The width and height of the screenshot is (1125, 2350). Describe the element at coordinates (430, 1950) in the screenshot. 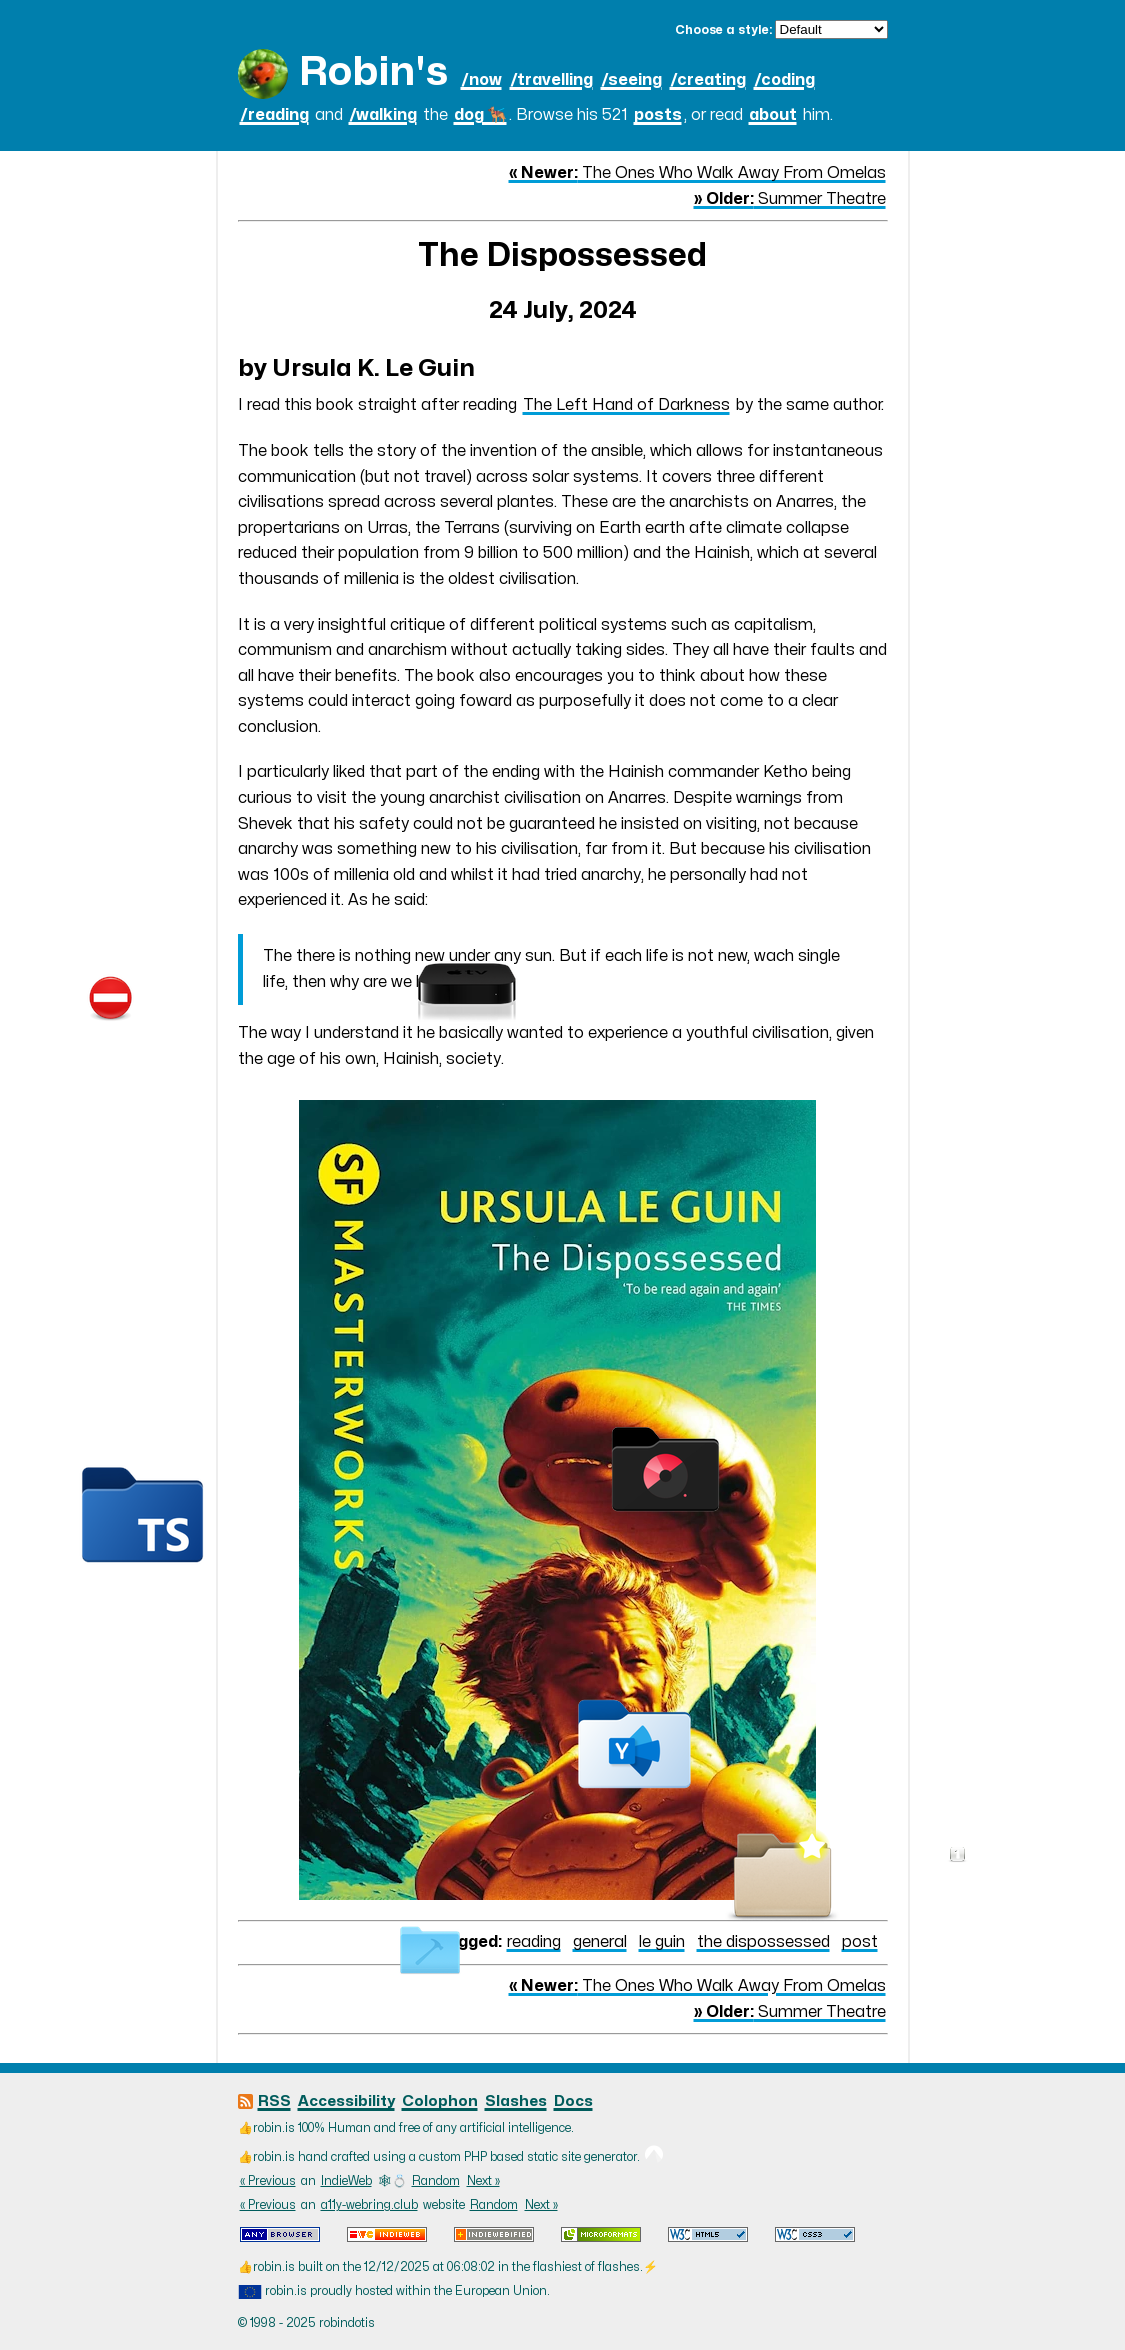

I see `open developer tools and resources folder` at that location.